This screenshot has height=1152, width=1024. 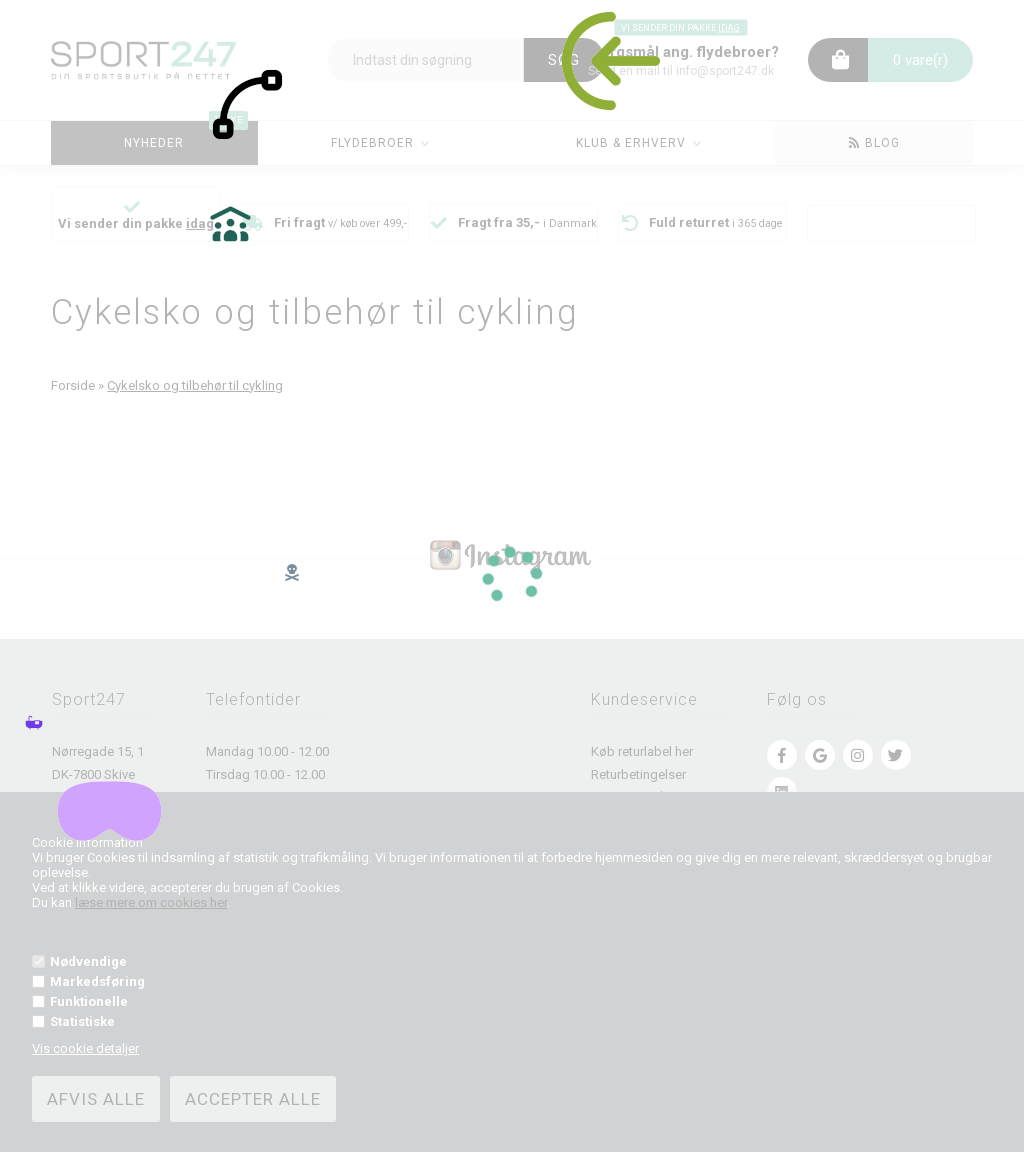 I want to click on indicates dangerous or hazardous content, so click(x=292, y=572).